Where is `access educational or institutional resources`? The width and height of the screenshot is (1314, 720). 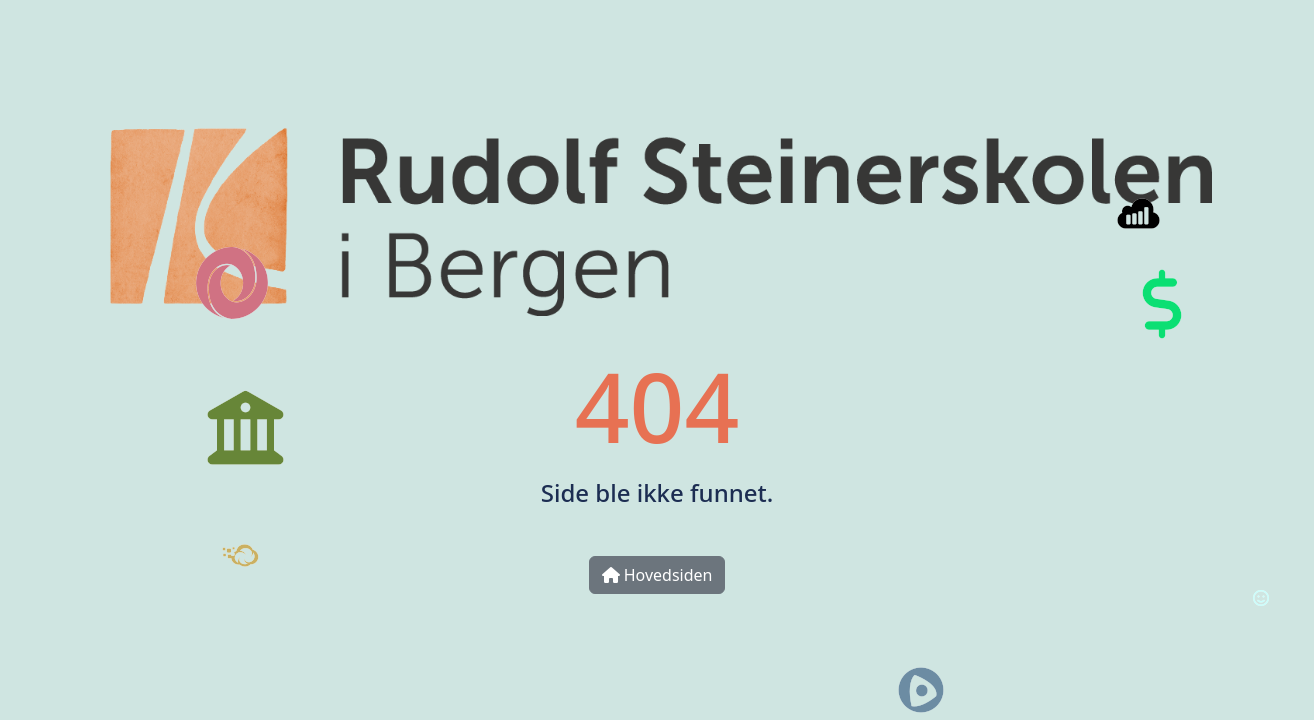
access educational or institutional resources is located at coordinates (245, 426).